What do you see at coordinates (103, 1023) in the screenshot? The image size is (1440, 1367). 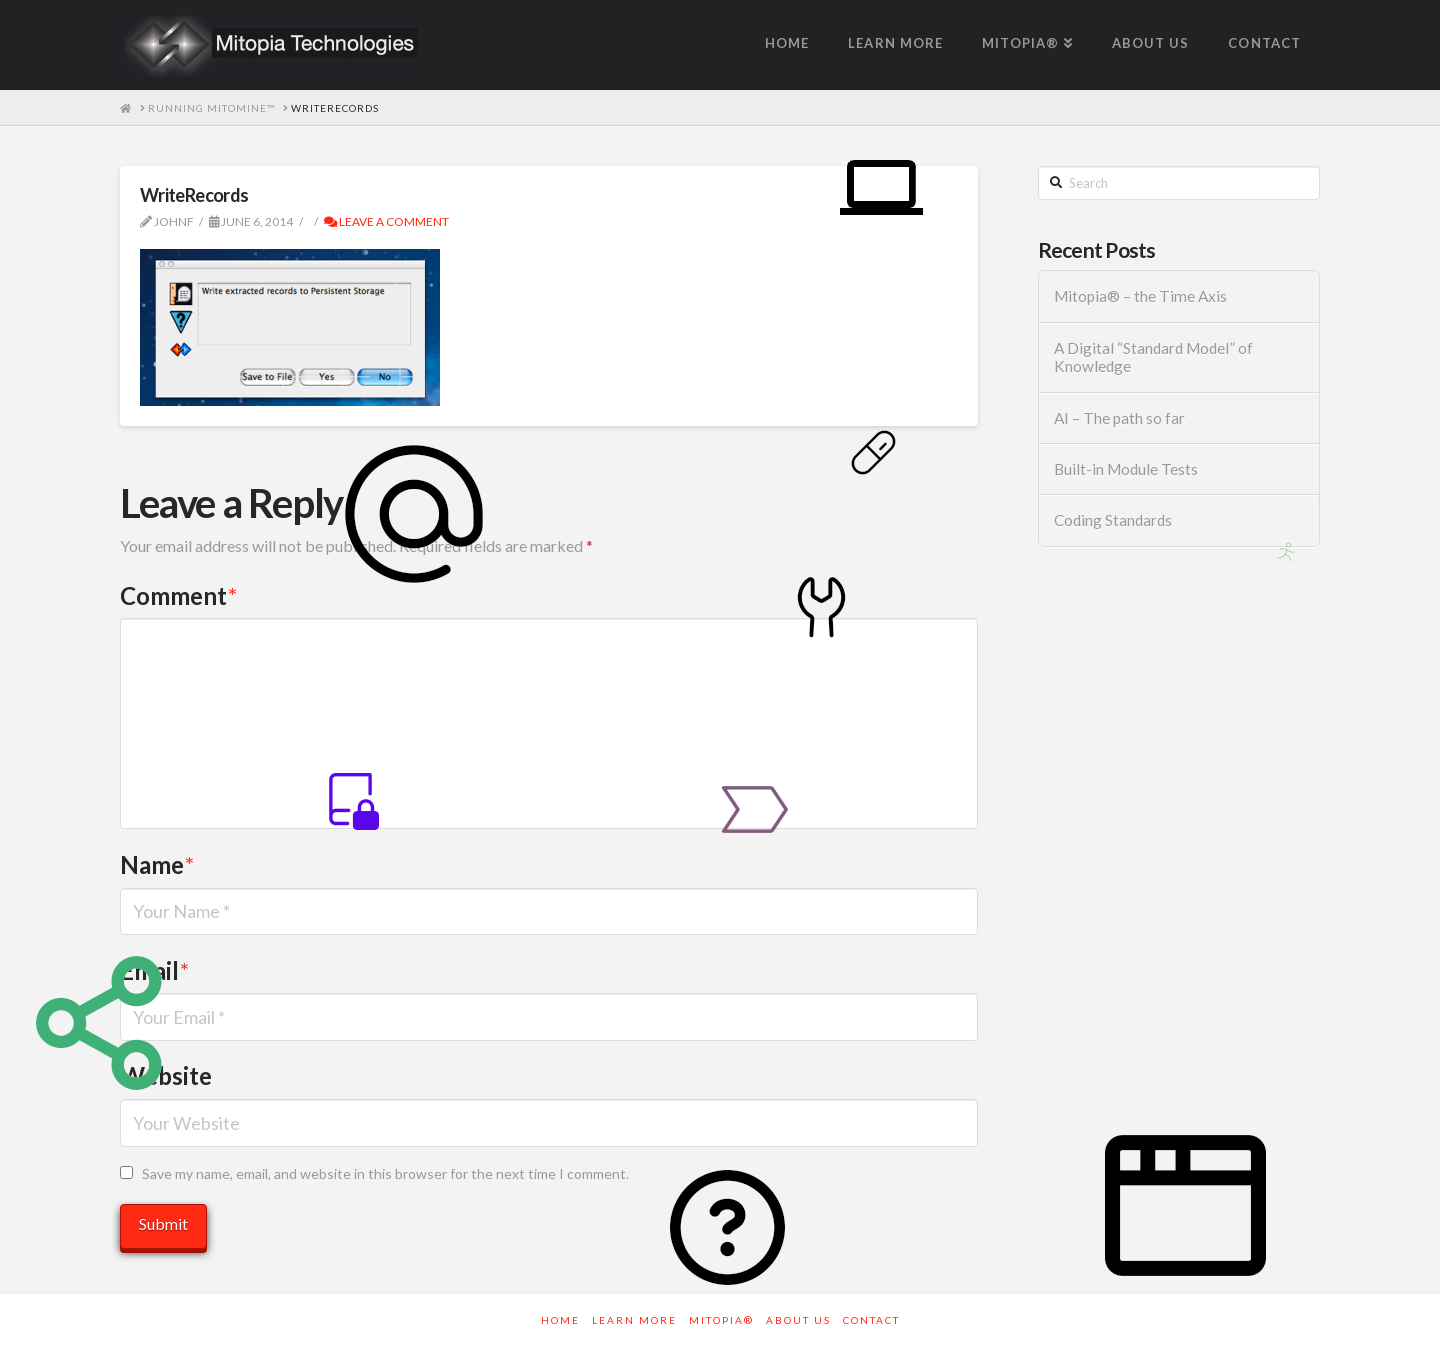 I see `share content to other apps or platforms` at bounding box center [103, 1023].